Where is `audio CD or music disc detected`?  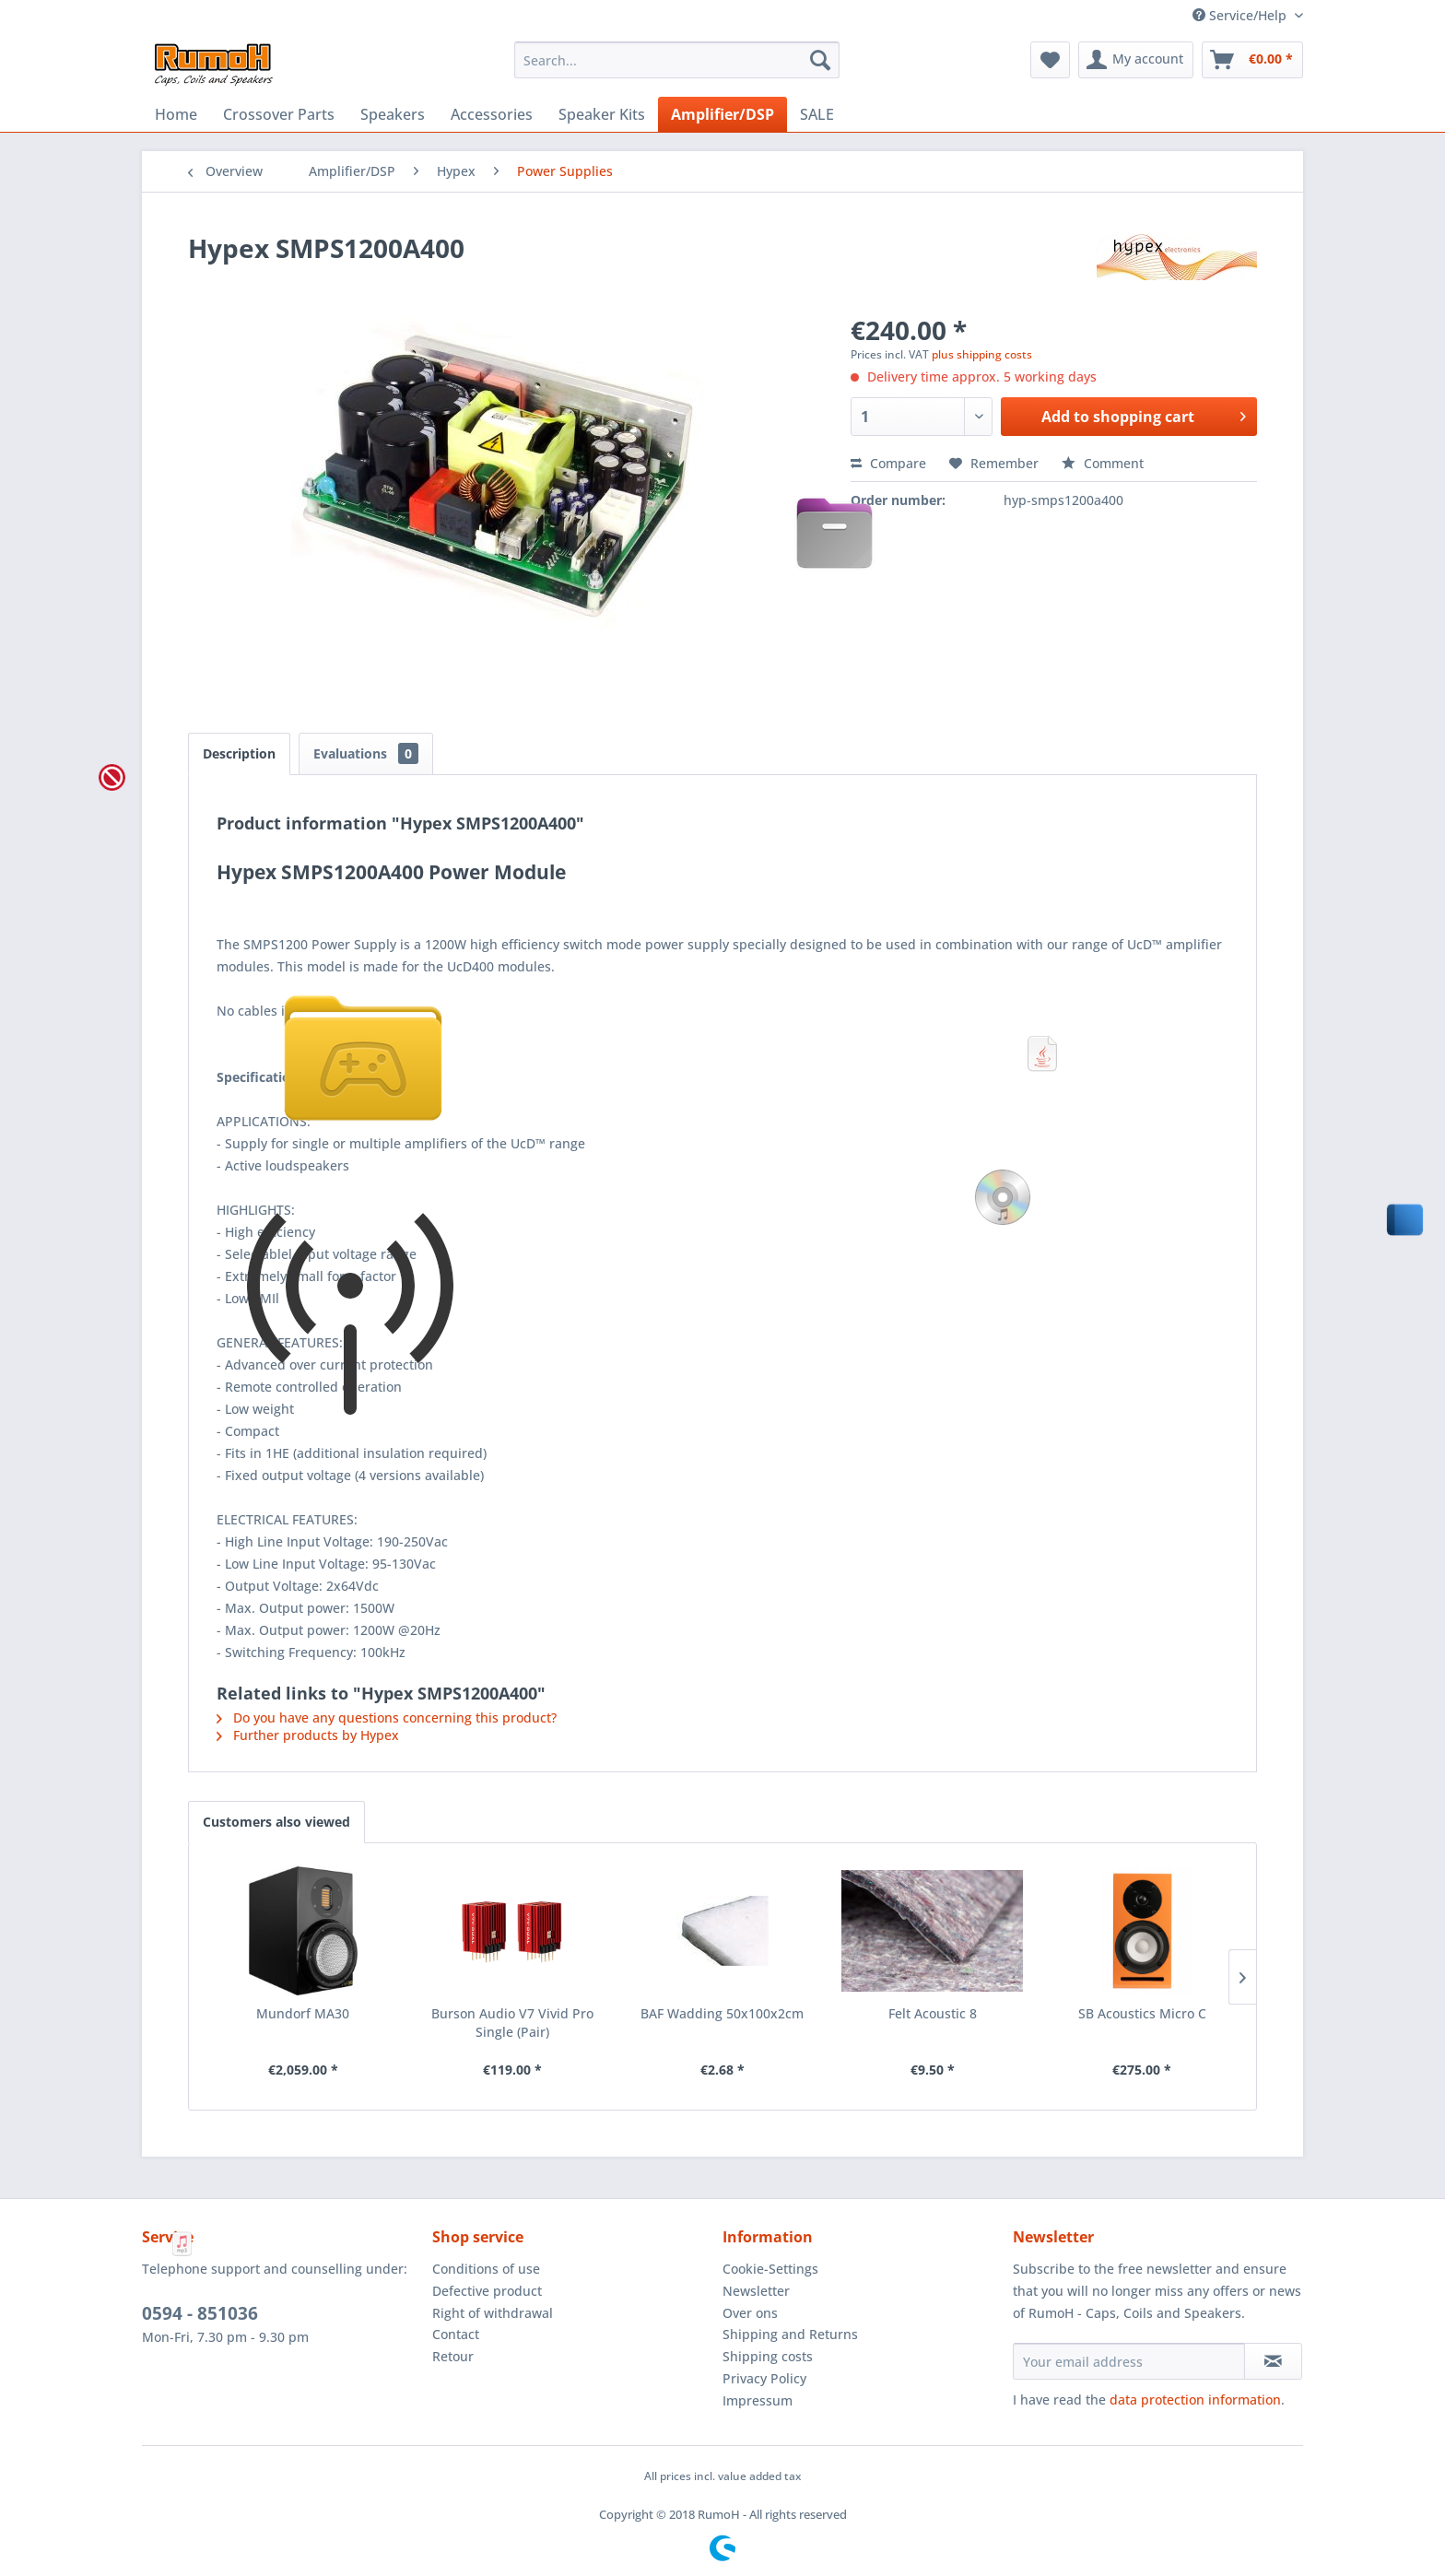 audio CD or music disc detected is located at coordinates (1003, 1197).